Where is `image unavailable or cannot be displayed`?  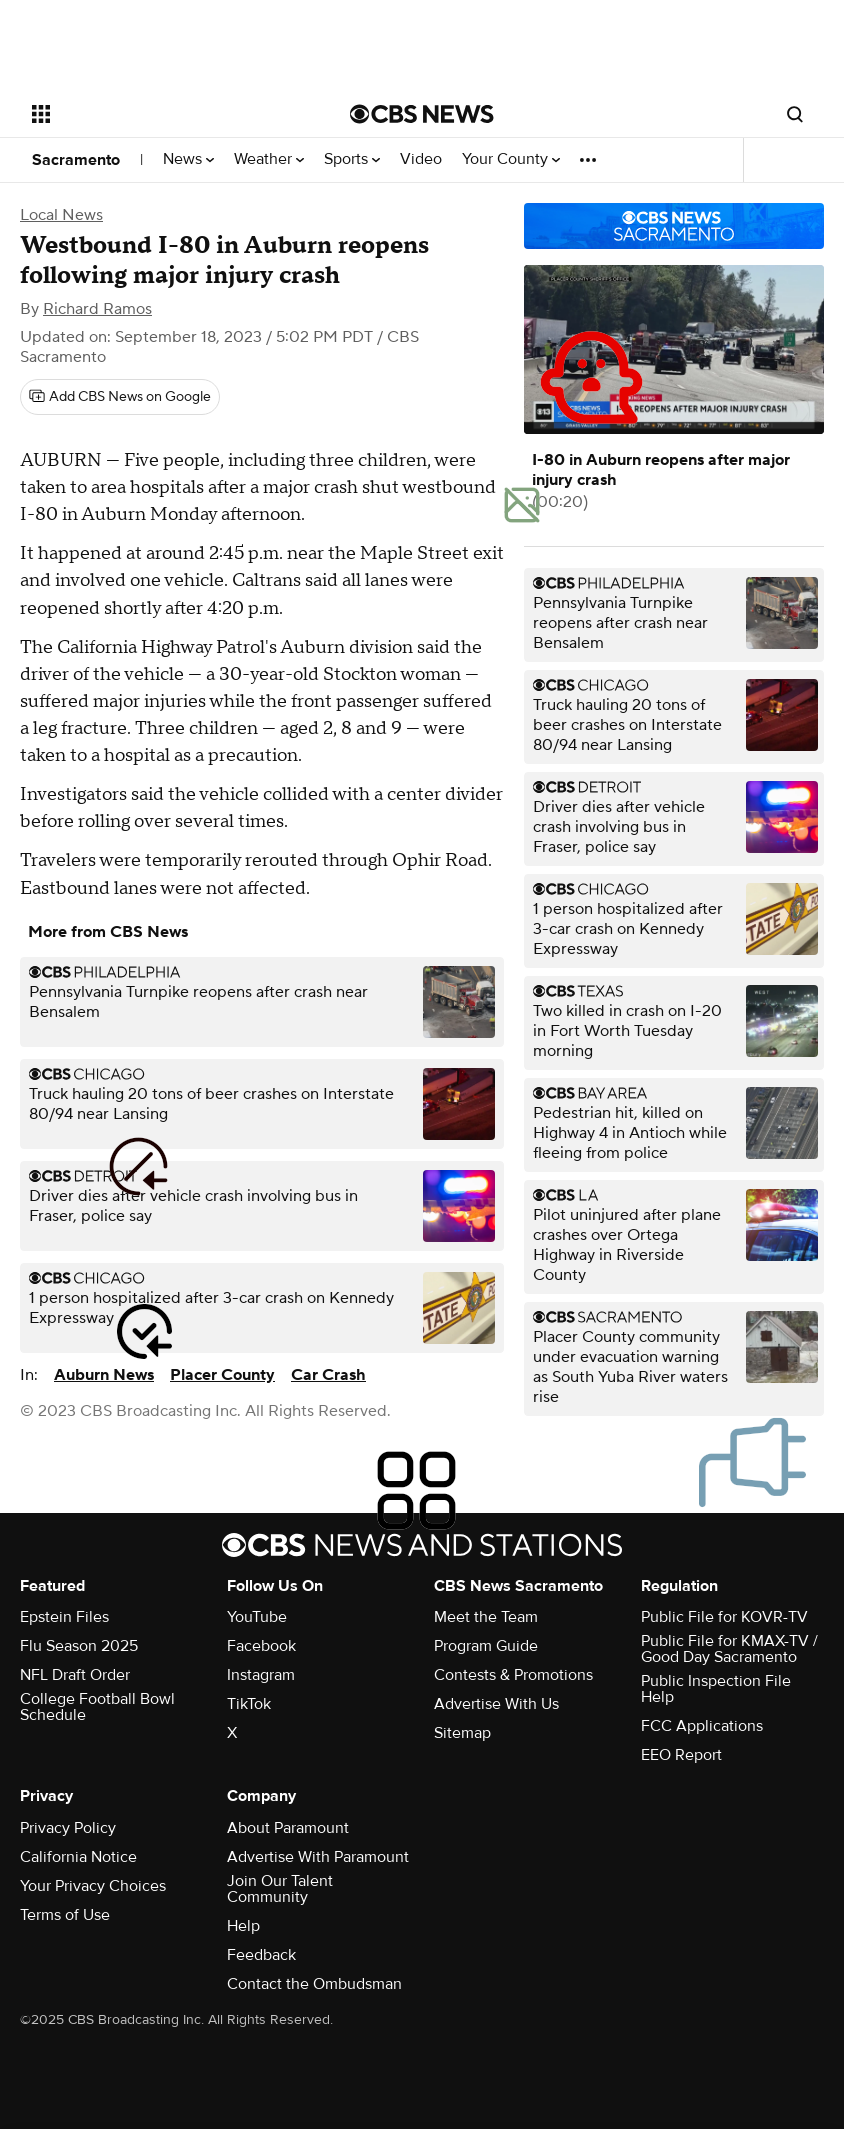
image unavailable or cannot be displayed is located at coordinates (522, 505).